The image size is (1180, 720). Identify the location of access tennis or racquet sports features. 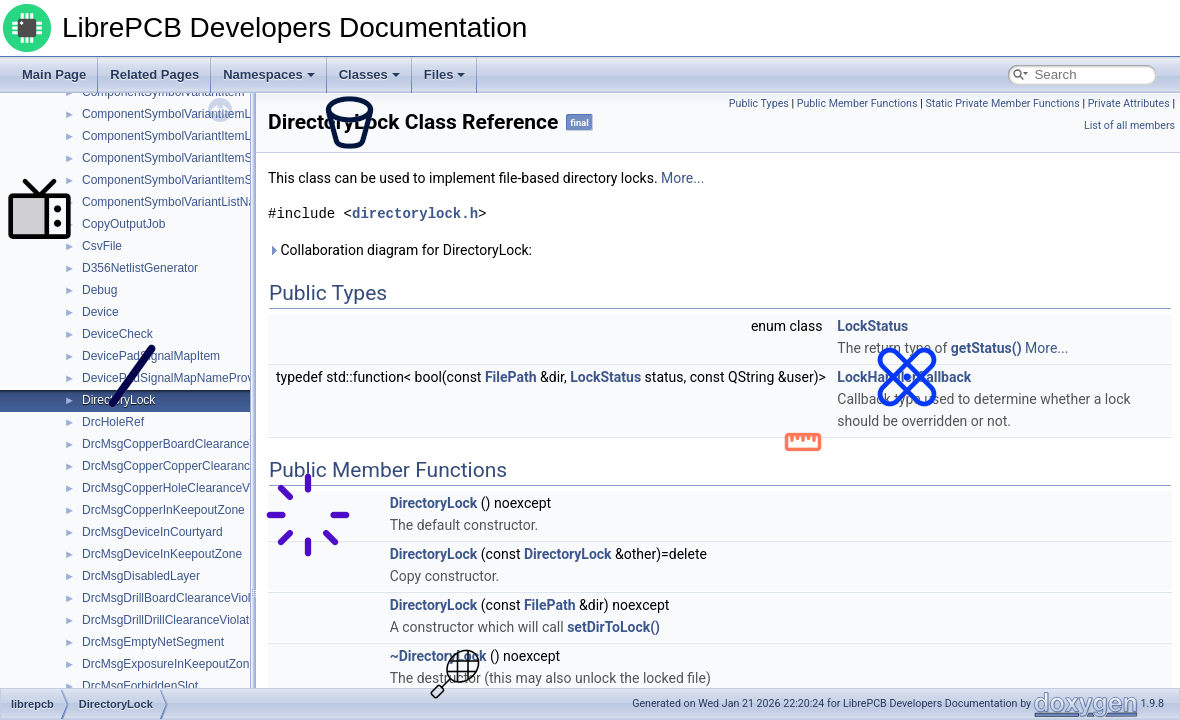
(454, 675).